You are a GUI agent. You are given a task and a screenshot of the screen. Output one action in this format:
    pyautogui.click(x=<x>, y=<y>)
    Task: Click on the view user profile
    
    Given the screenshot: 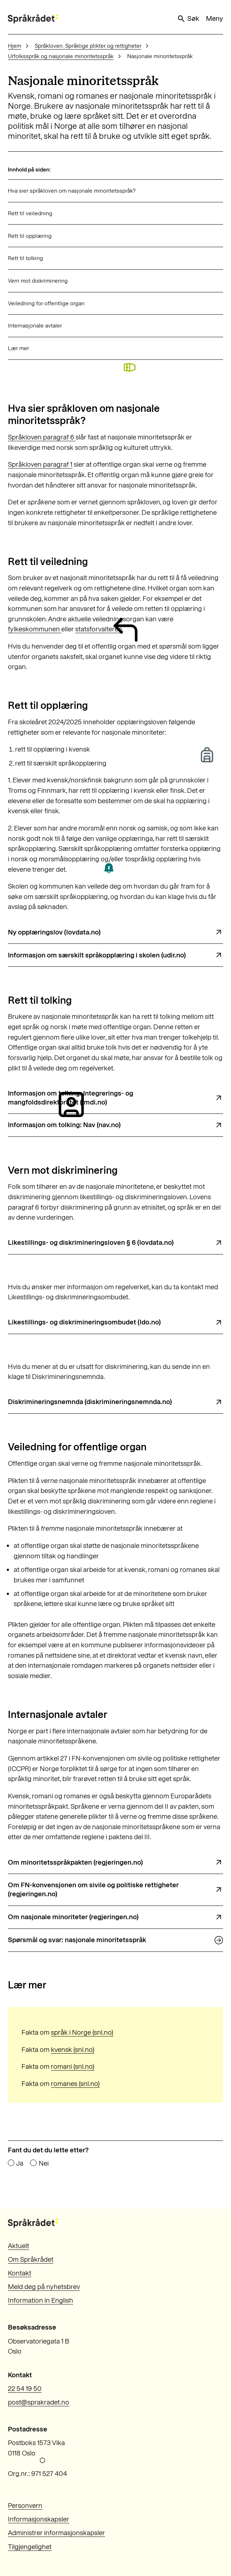 What is the action you would take?
    pyautogui.click(x=71, y=1105)
    